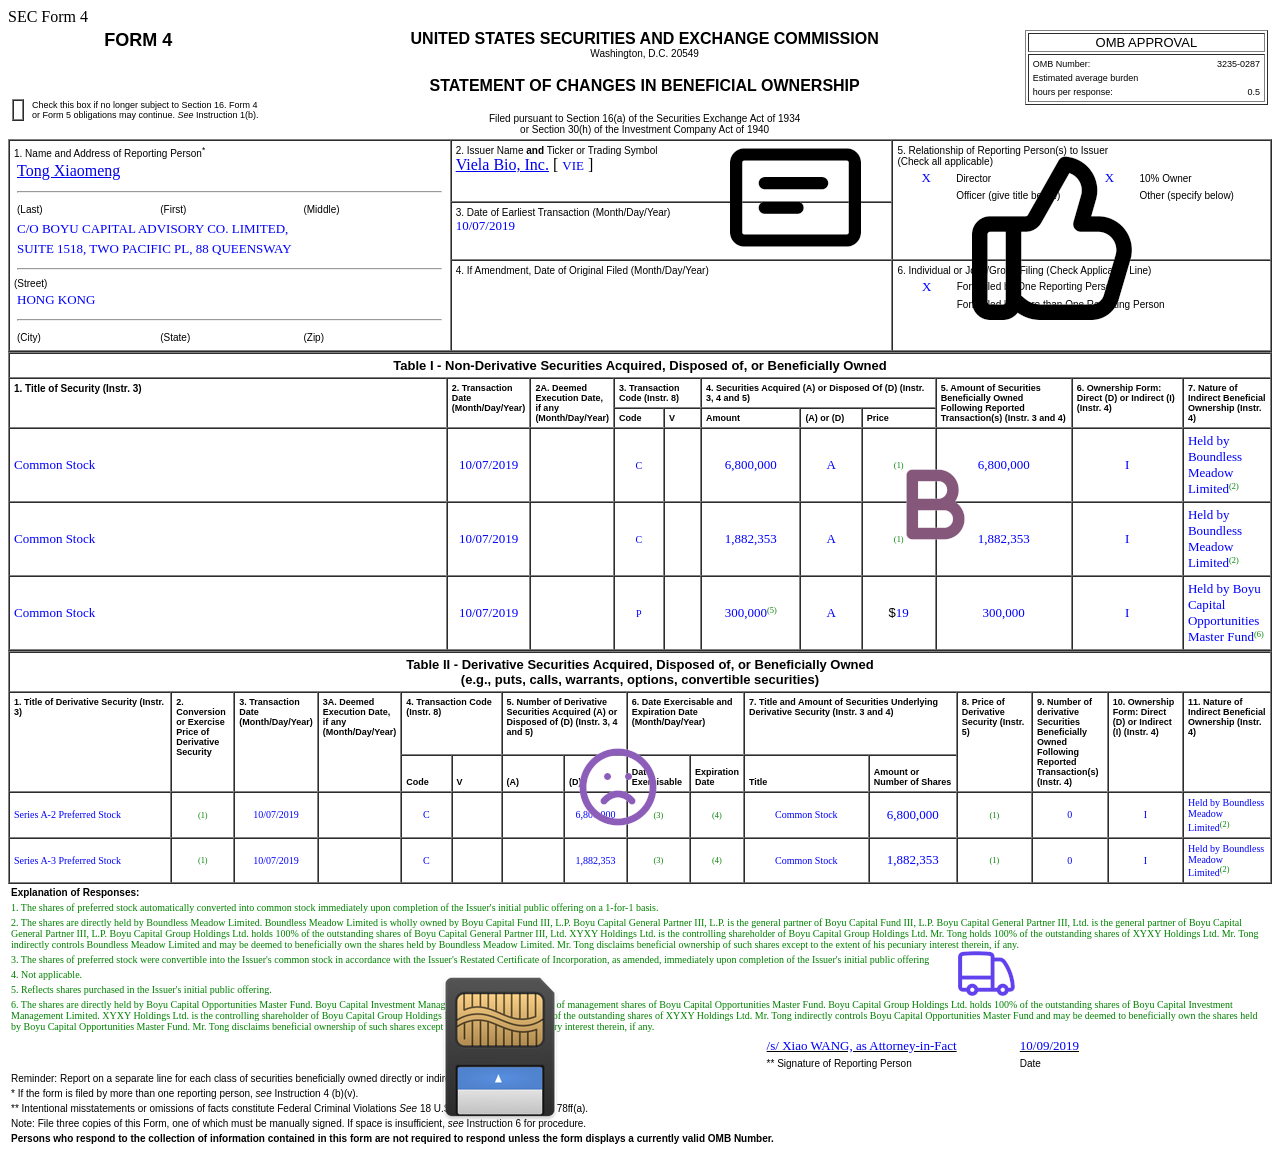 This screenshot has height=1155, width=1280. I want to click on create a new note or document, so click(795, 197).